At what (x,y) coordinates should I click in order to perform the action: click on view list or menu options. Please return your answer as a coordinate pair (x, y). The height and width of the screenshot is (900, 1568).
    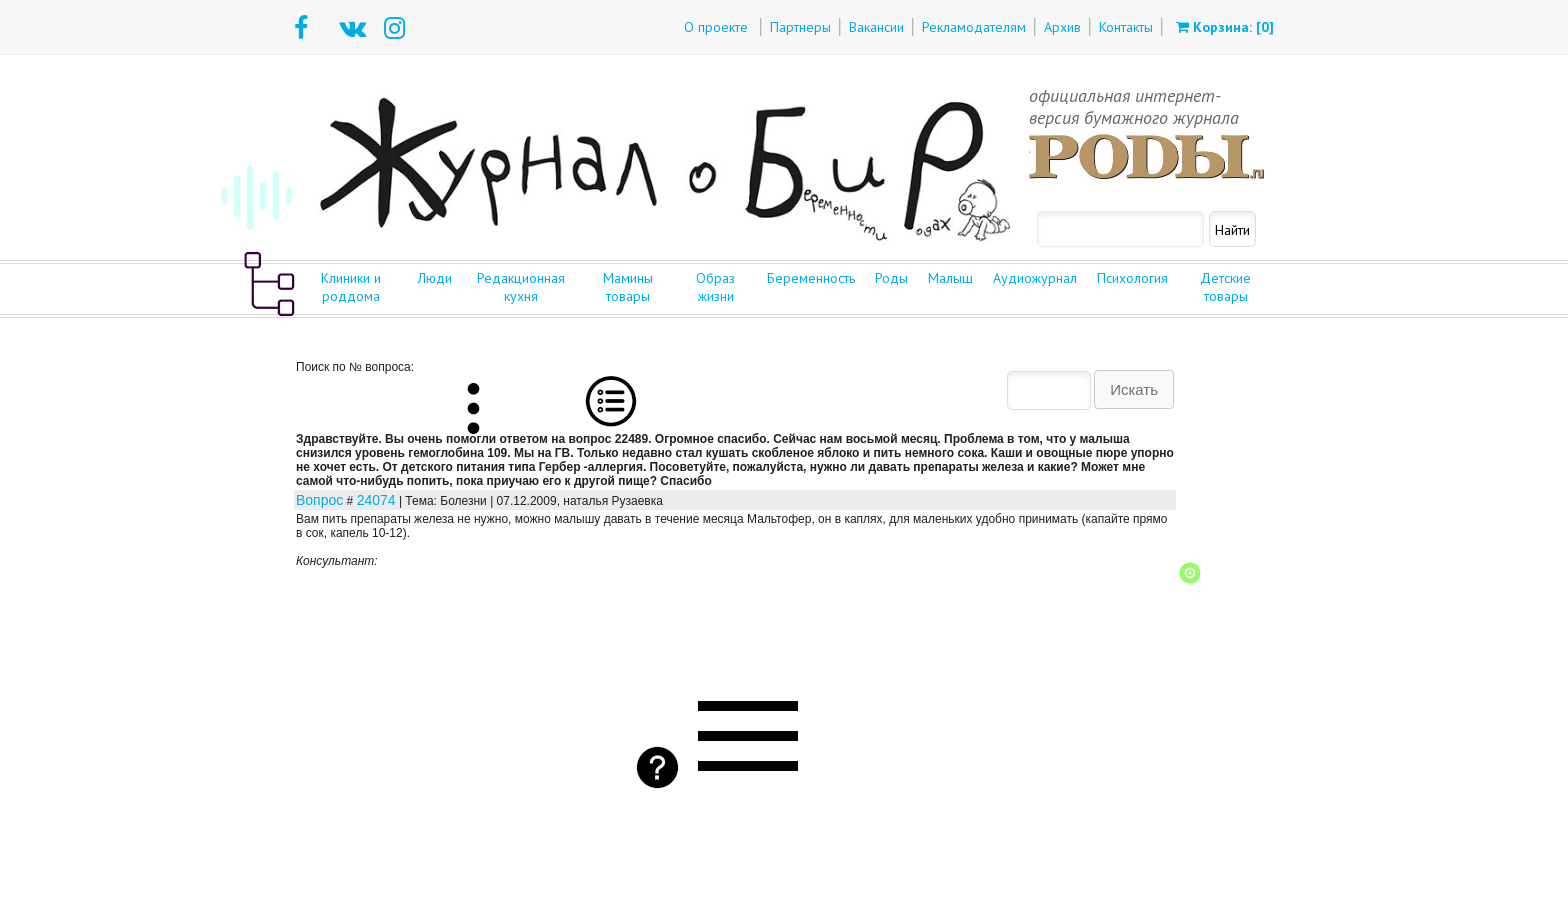
    Looking at the image, I should click on (611, 401).